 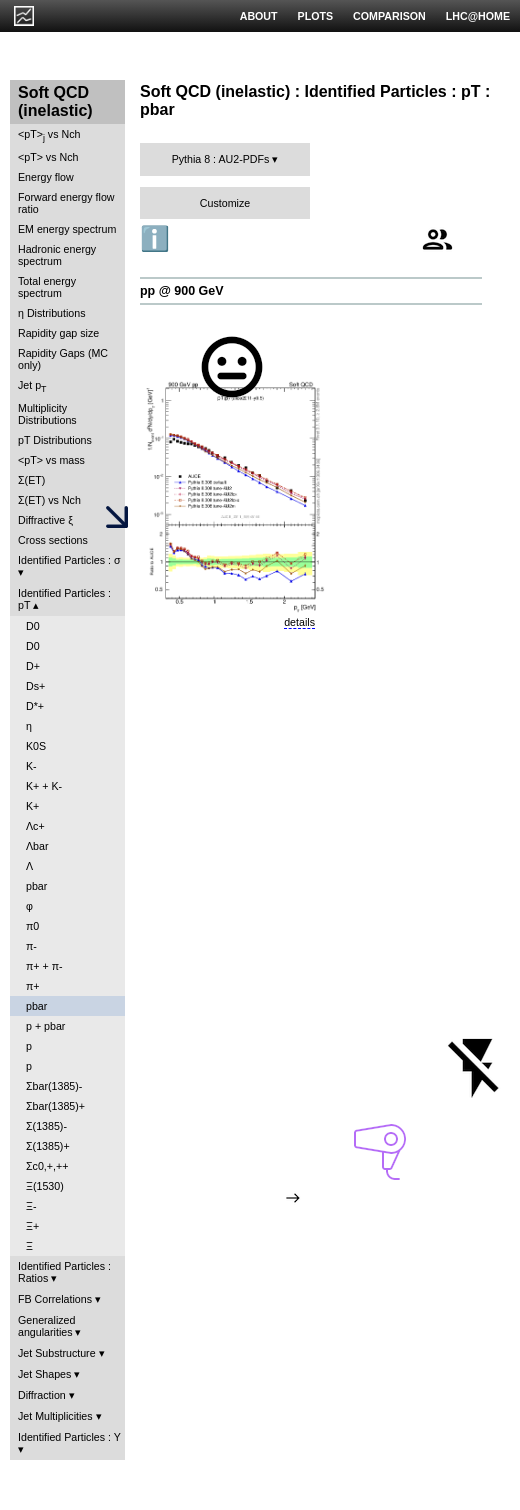 I want to click on disable camera flash, so click(x=477, y=1068).